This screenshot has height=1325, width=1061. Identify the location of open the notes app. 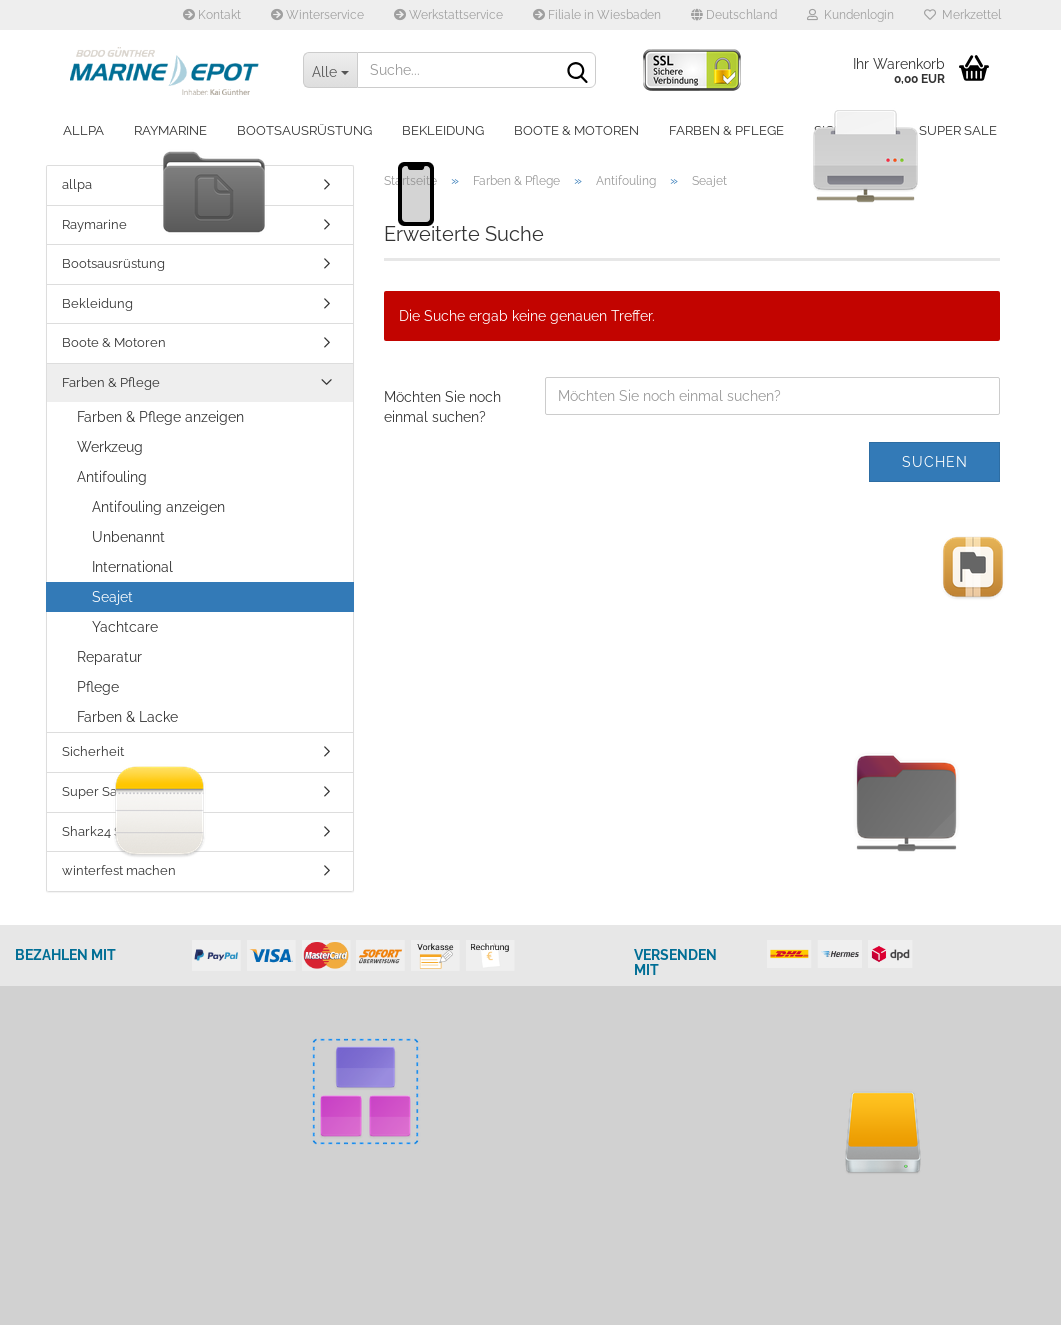
(159, 810).